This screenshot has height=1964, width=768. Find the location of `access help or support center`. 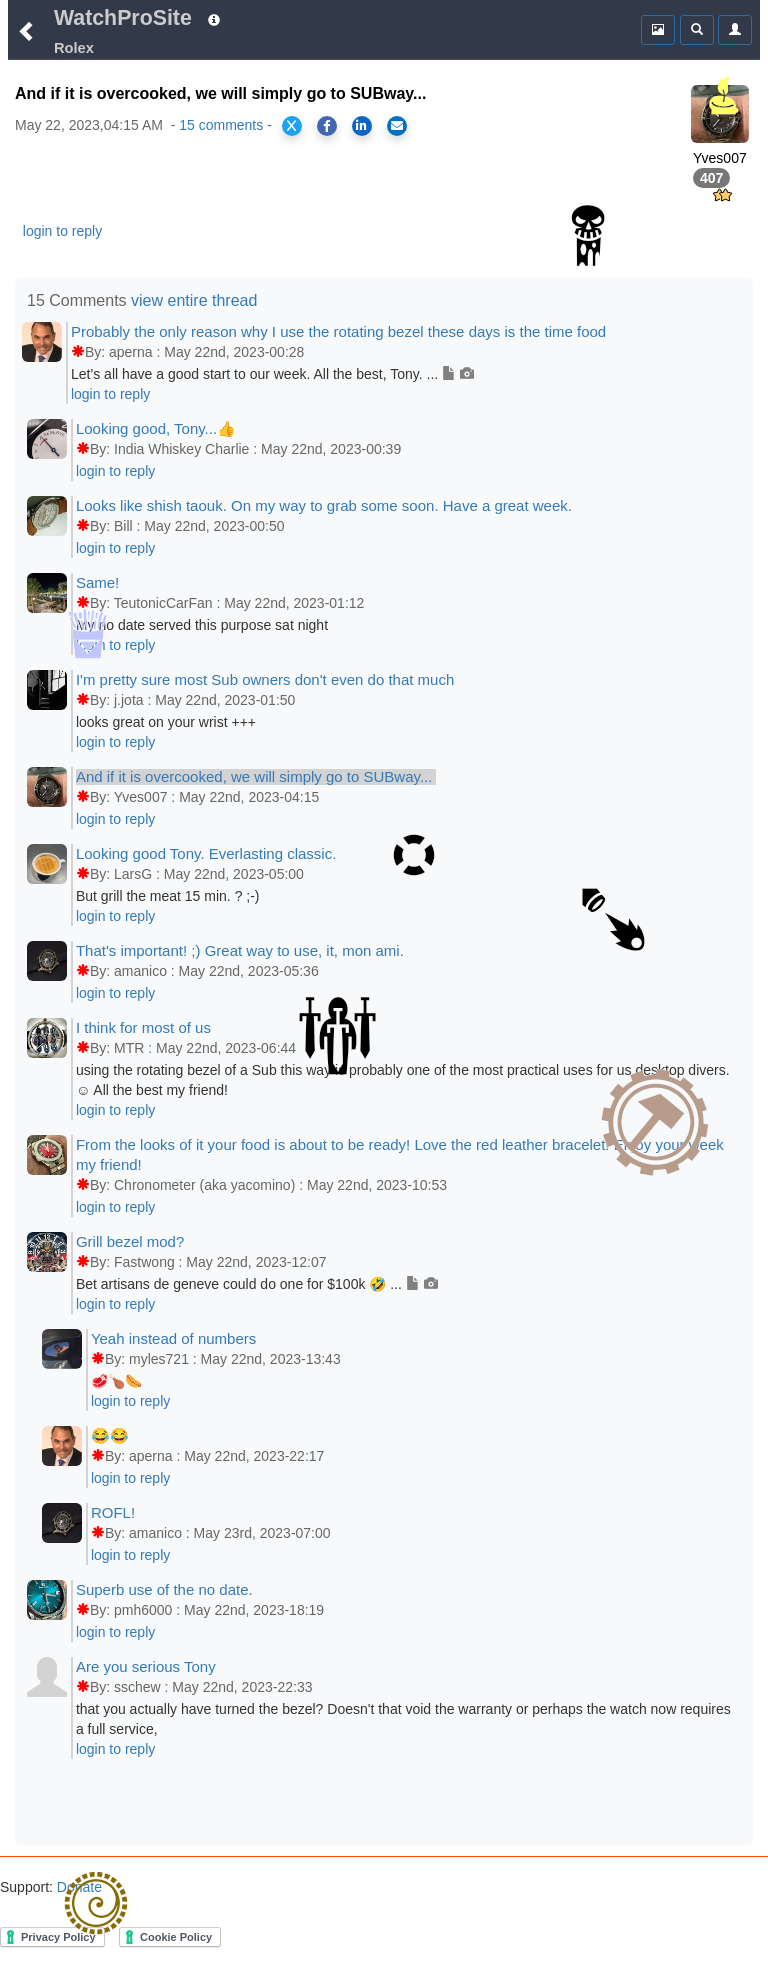

access help or support center is located at coordinates (414, 855).